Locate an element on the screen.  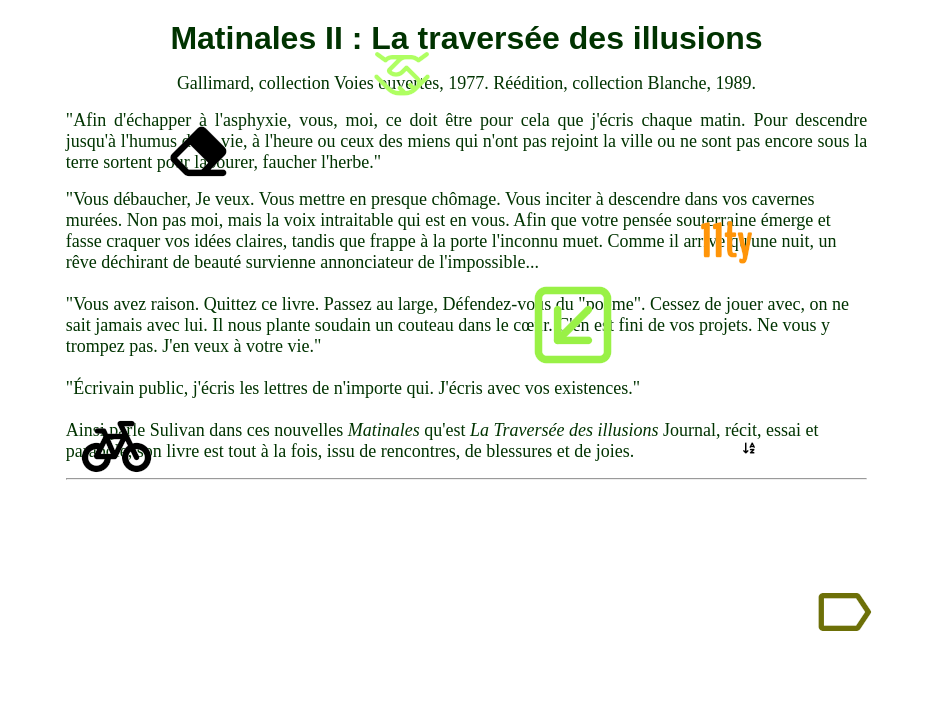
11ty (Eleventy) static site generator logo is located at coordinates (726, 239).